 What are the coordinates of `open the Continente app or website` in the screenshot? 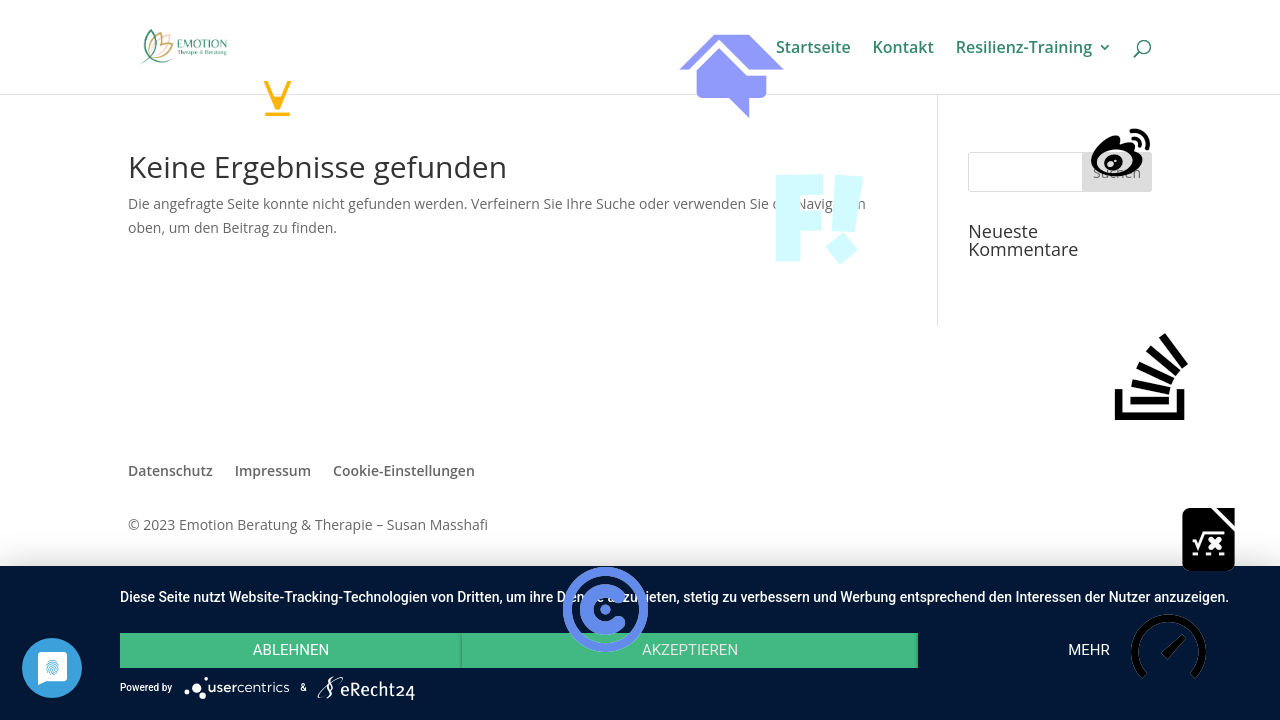 It's located at (605, 609).